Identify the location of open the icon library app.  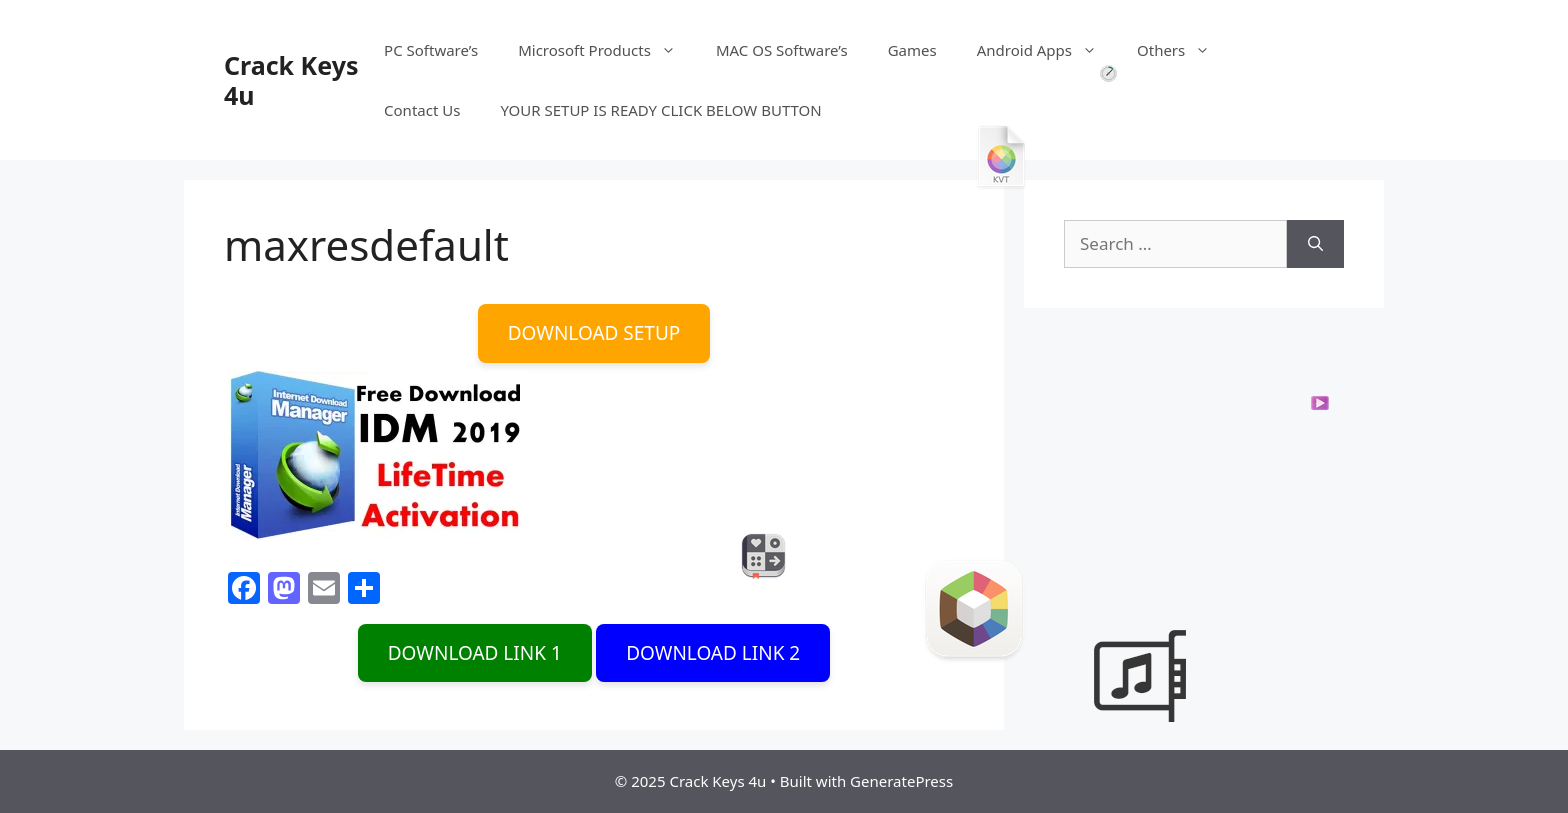
(763, 555).